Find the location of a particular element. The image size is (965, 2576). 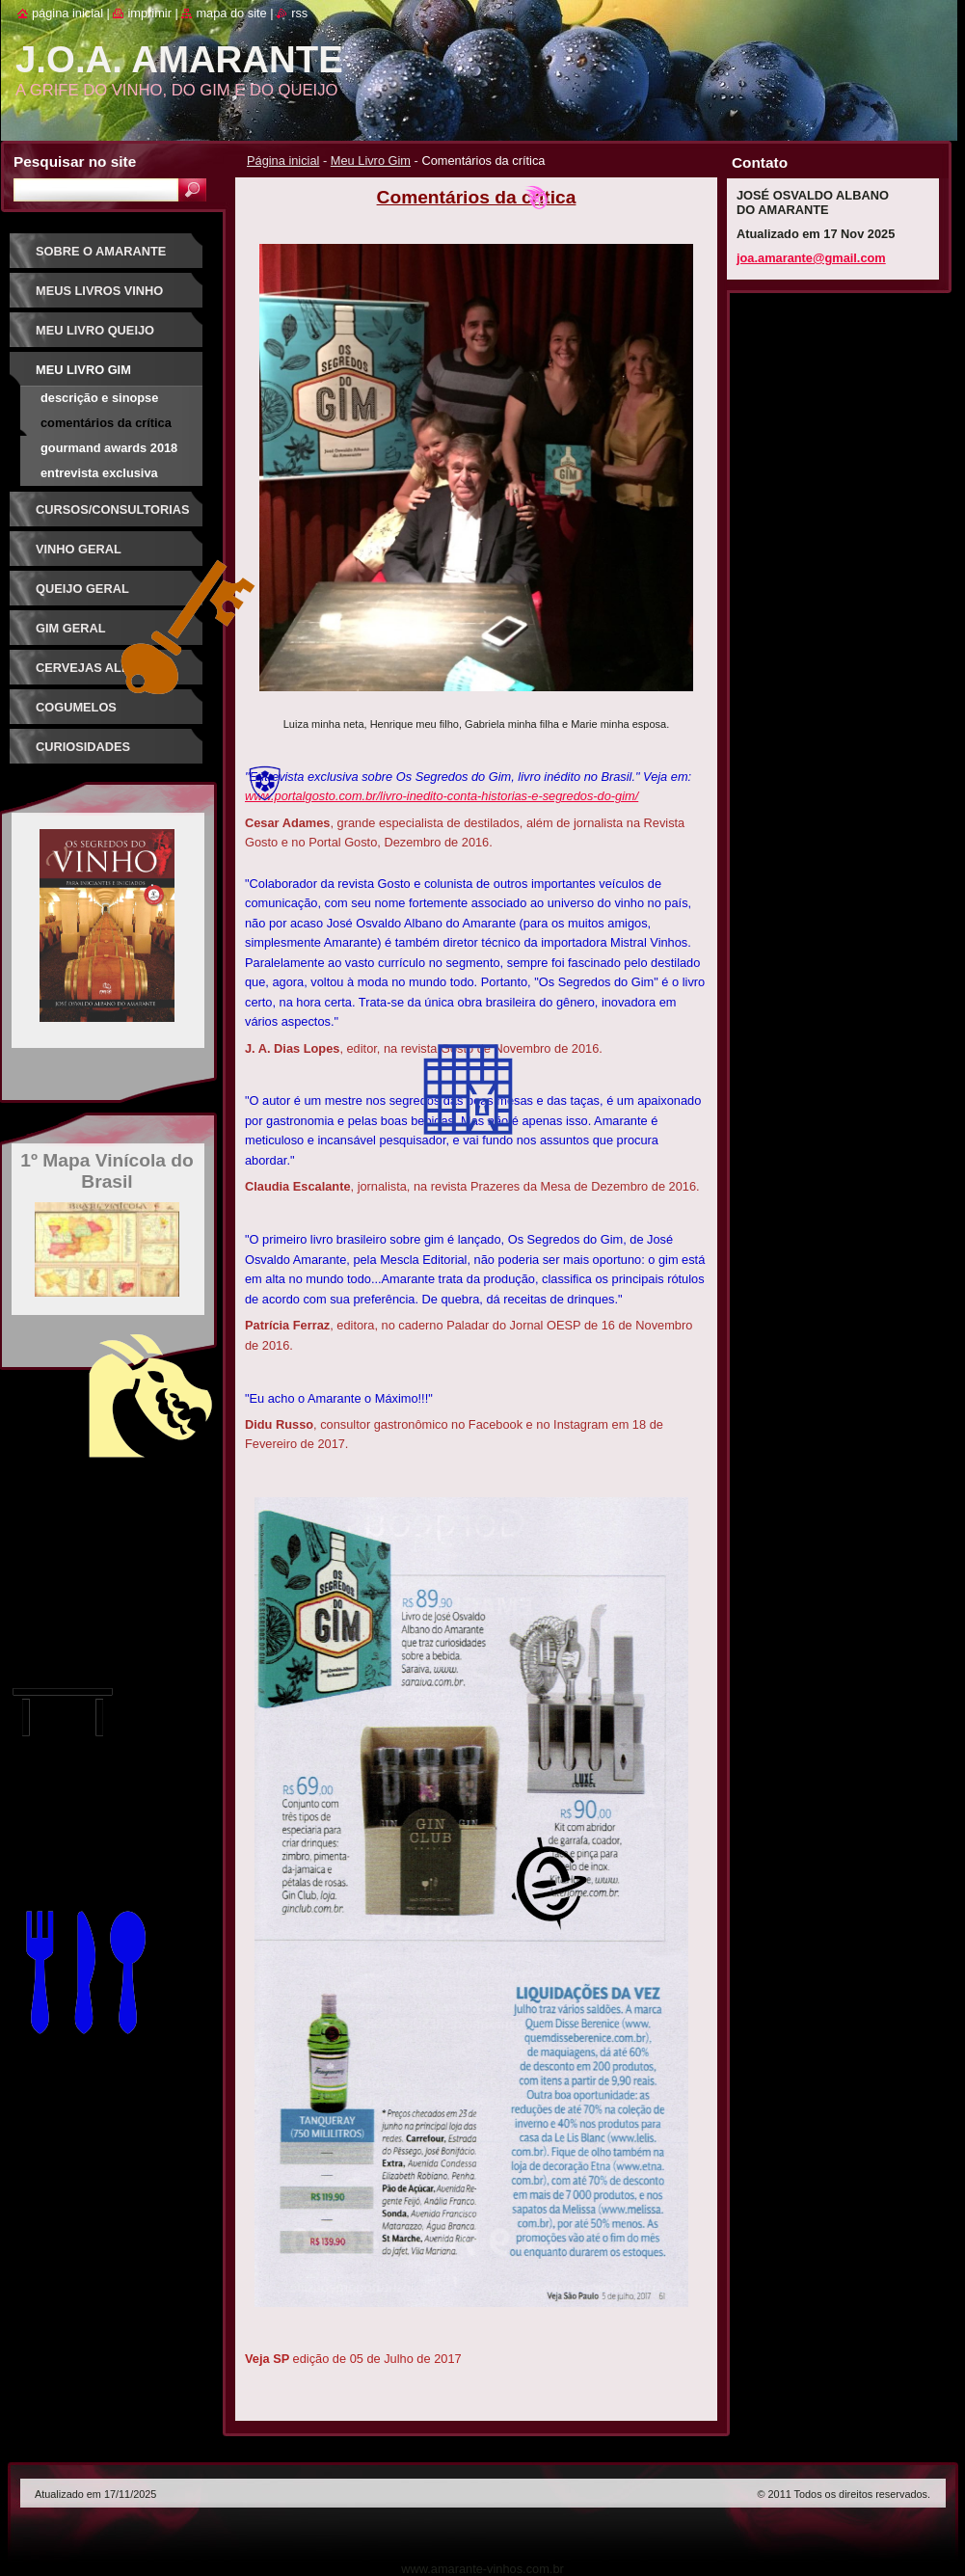

access security or authentication settings is located at coordinates (189, 628).